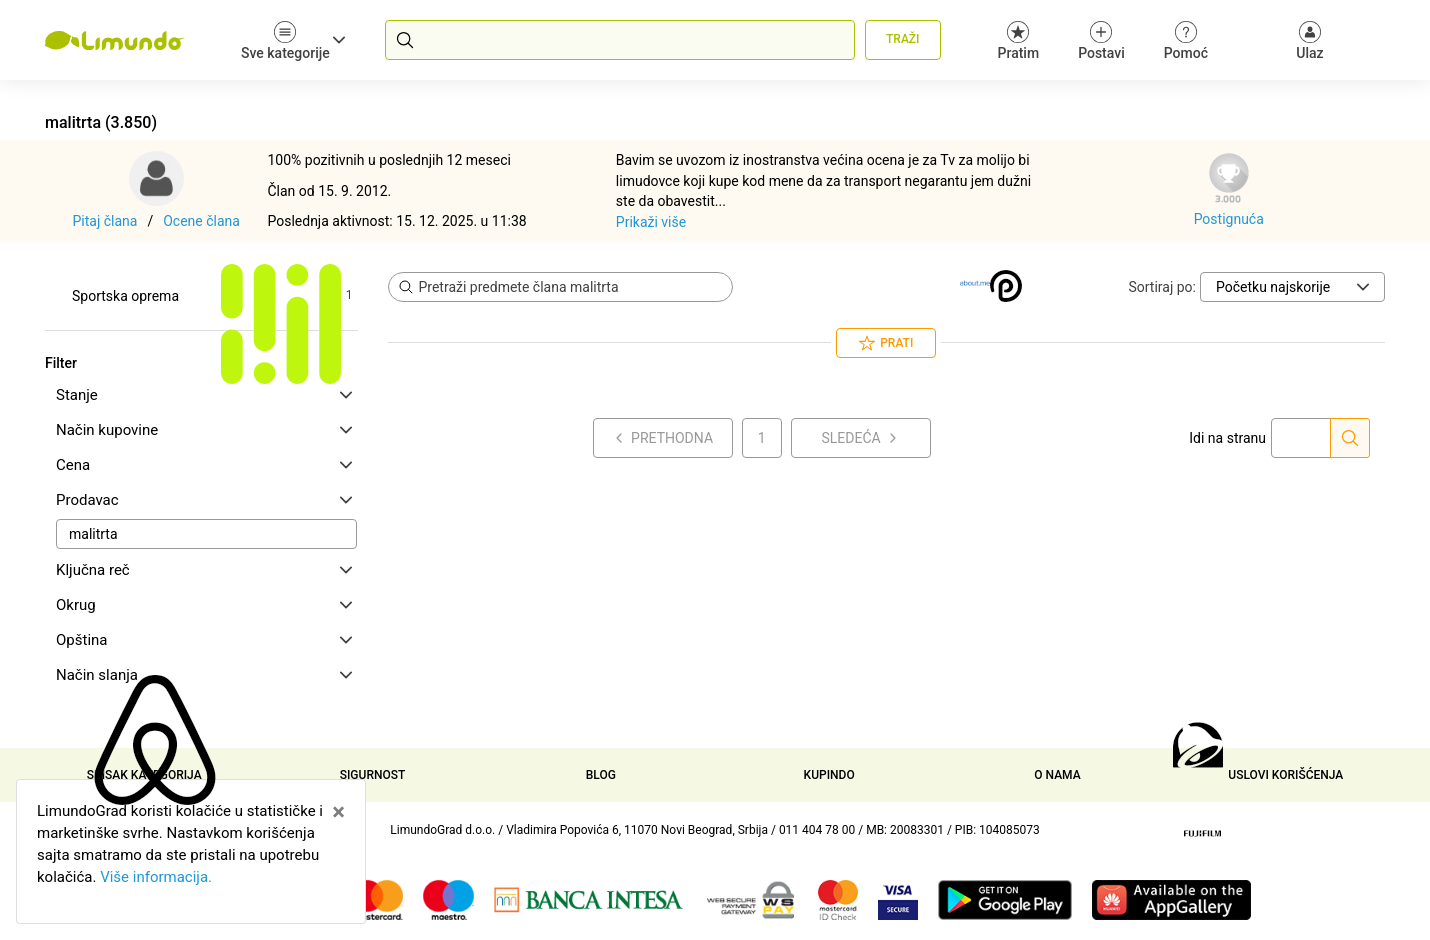 Image resolution: width=1430 pixels, height=940 pixels. What do you see at coordinates (1202, 833) in the screenshot?
I see `visit Fujifilm's official website or support` at bounding box center [1202, 833].